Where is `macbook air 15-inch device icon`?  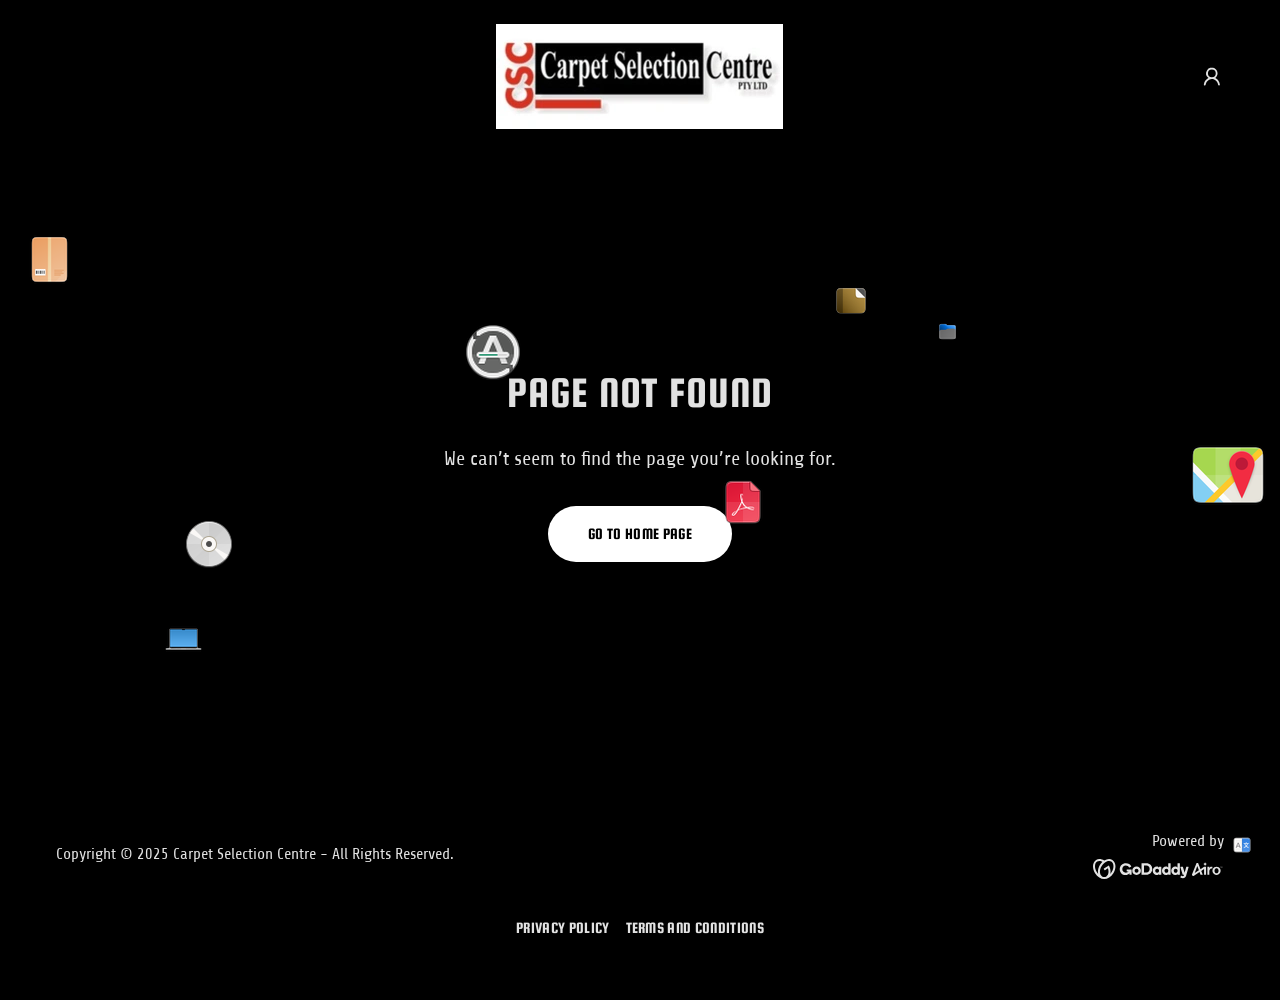
macbook air 15-inch device icon is located at coordinates (183, 637).